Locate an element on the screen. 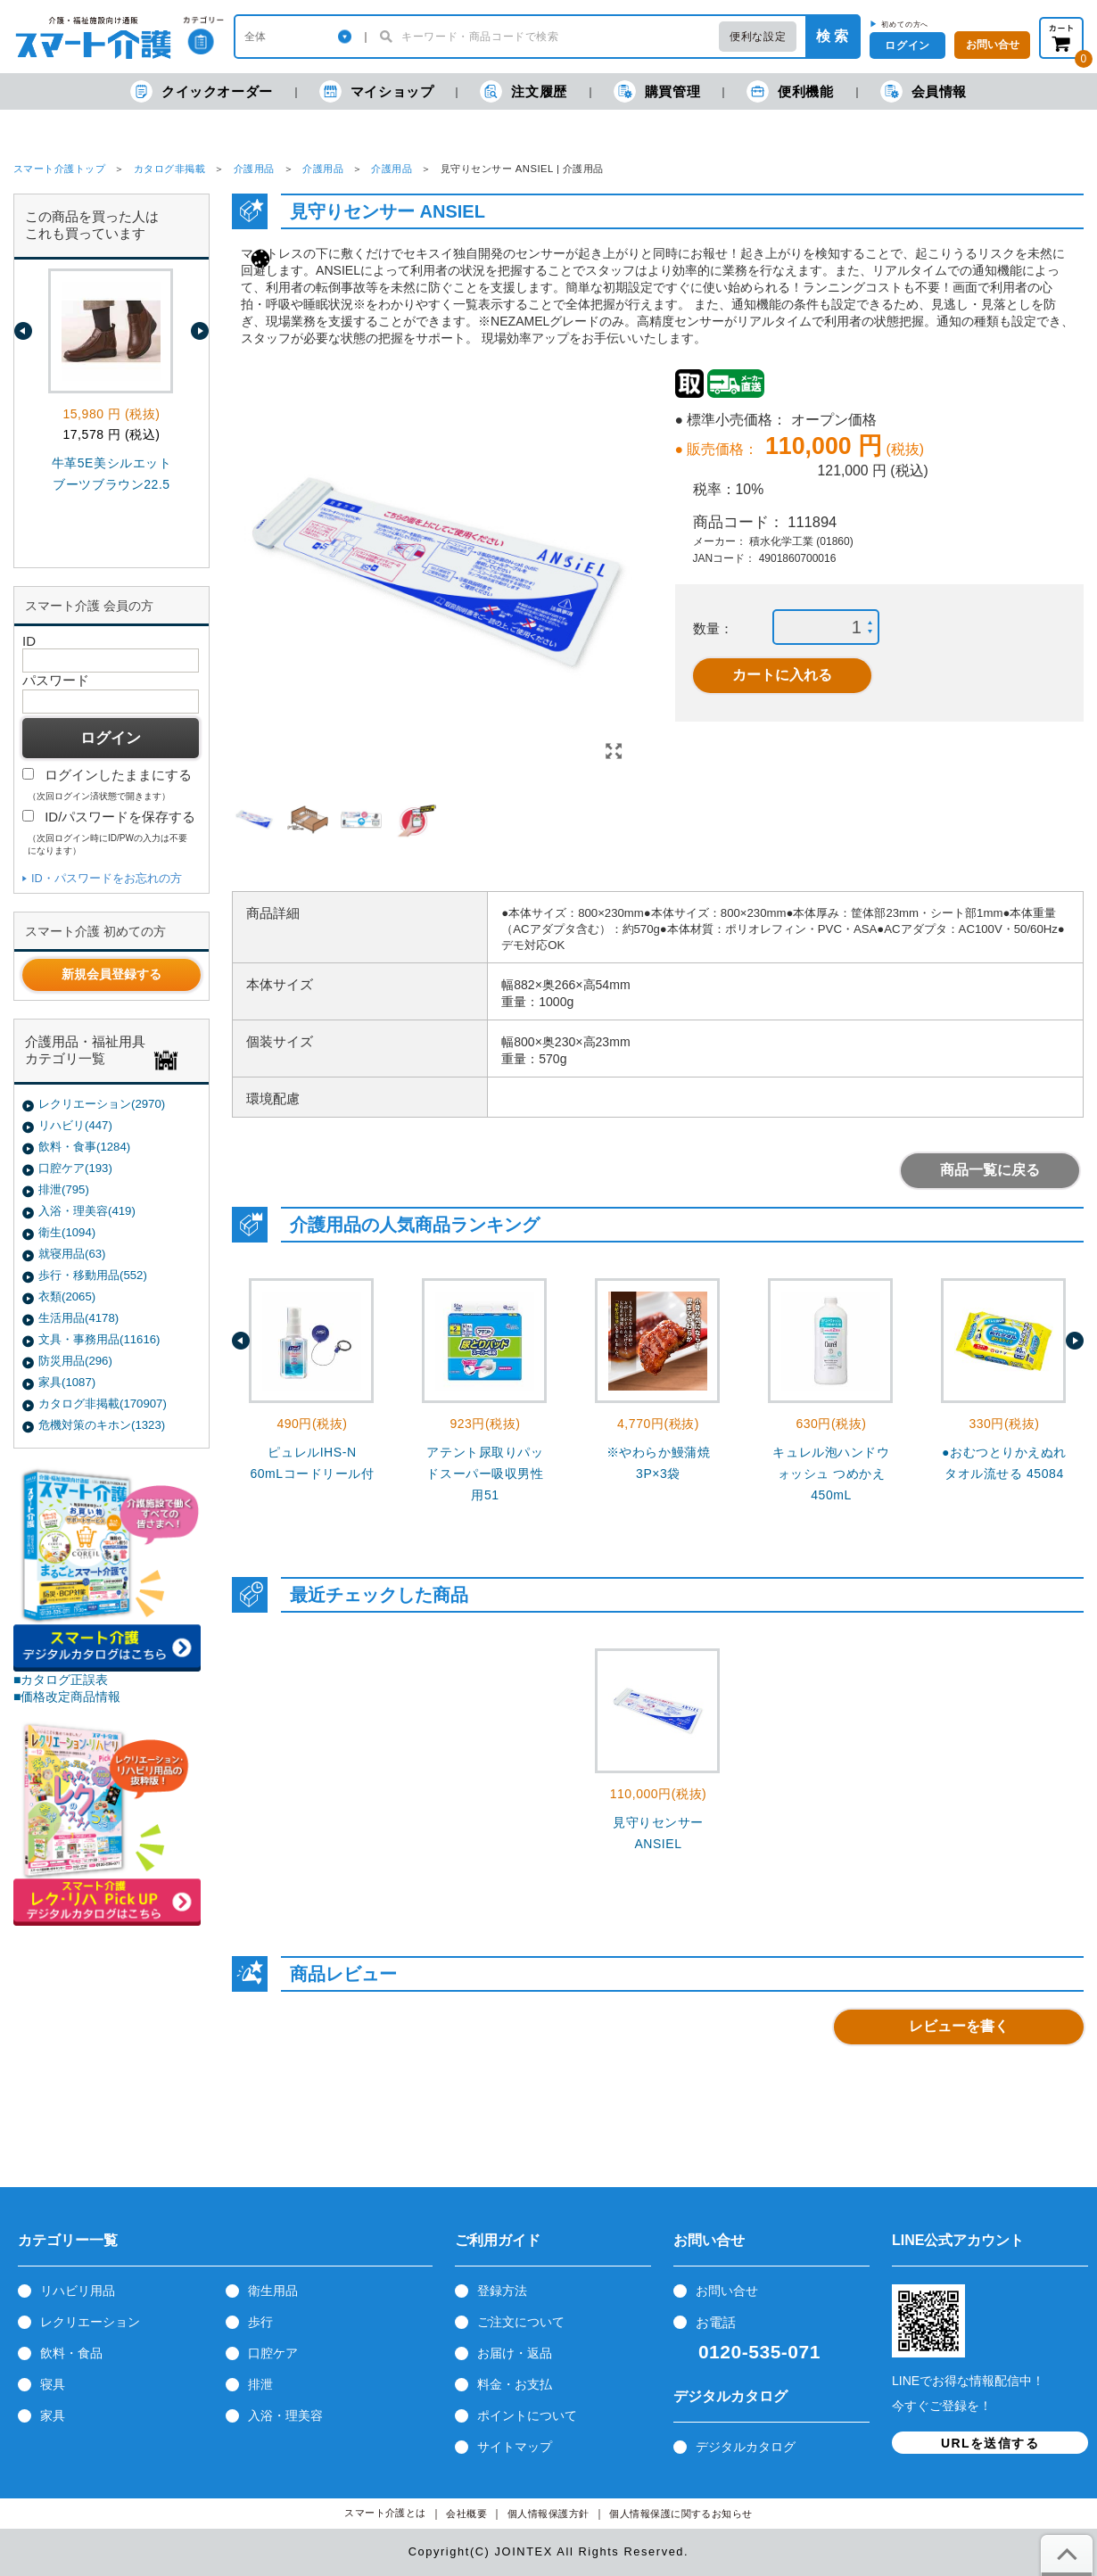 This screenshot has height=2576, width=1097. accept or manage cookie preferences is located at coordinates (260, 259).